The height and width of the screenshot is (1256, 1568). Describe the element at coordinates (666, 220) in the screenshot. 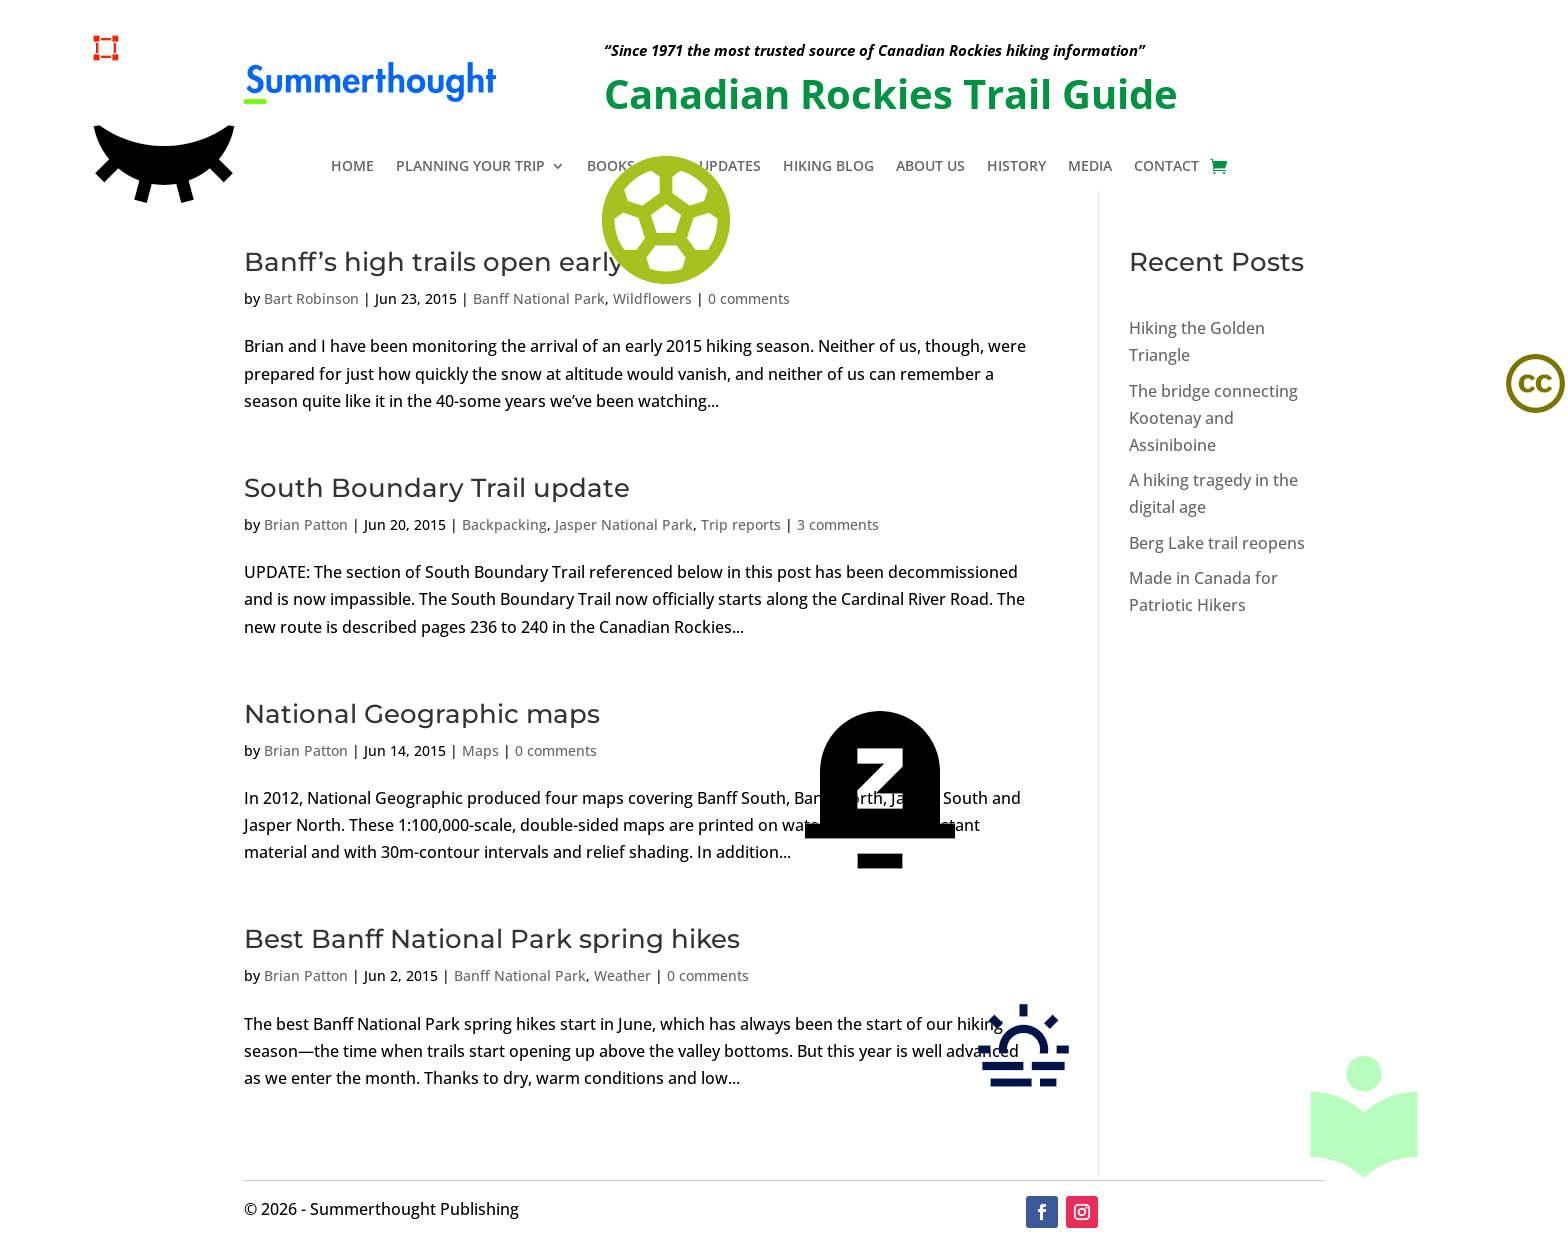

I see `access football or soccer content` at that location.